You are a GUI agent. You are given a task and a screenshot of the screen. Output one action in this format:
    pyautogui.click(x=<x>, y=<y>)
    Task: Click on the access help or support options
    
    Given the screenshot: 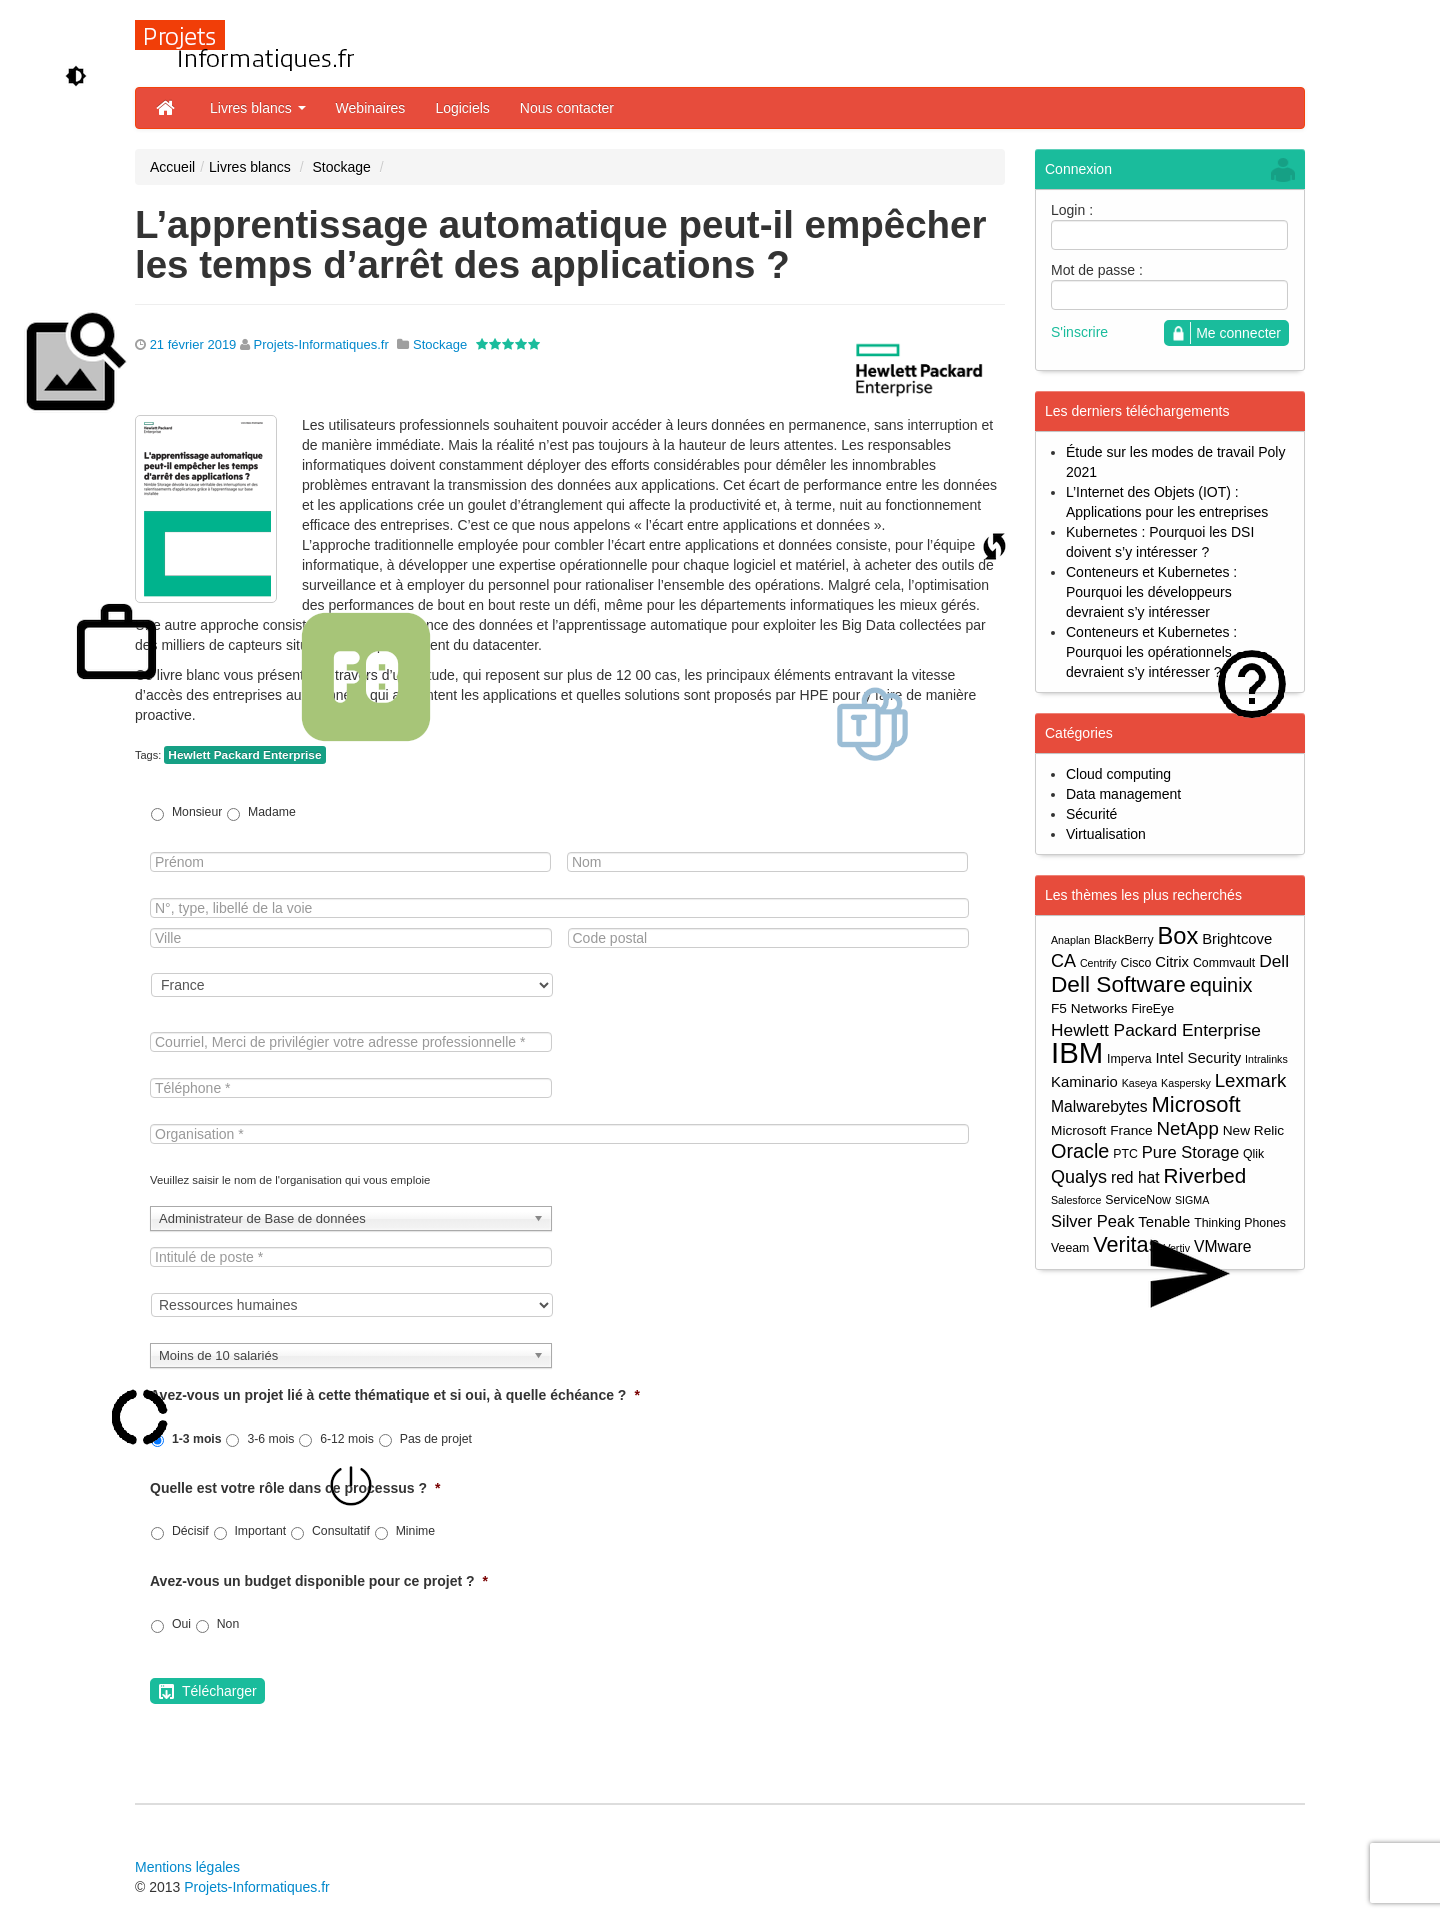 What is the action you would take?
    pyautogui.click(x=1252, y=684)
    